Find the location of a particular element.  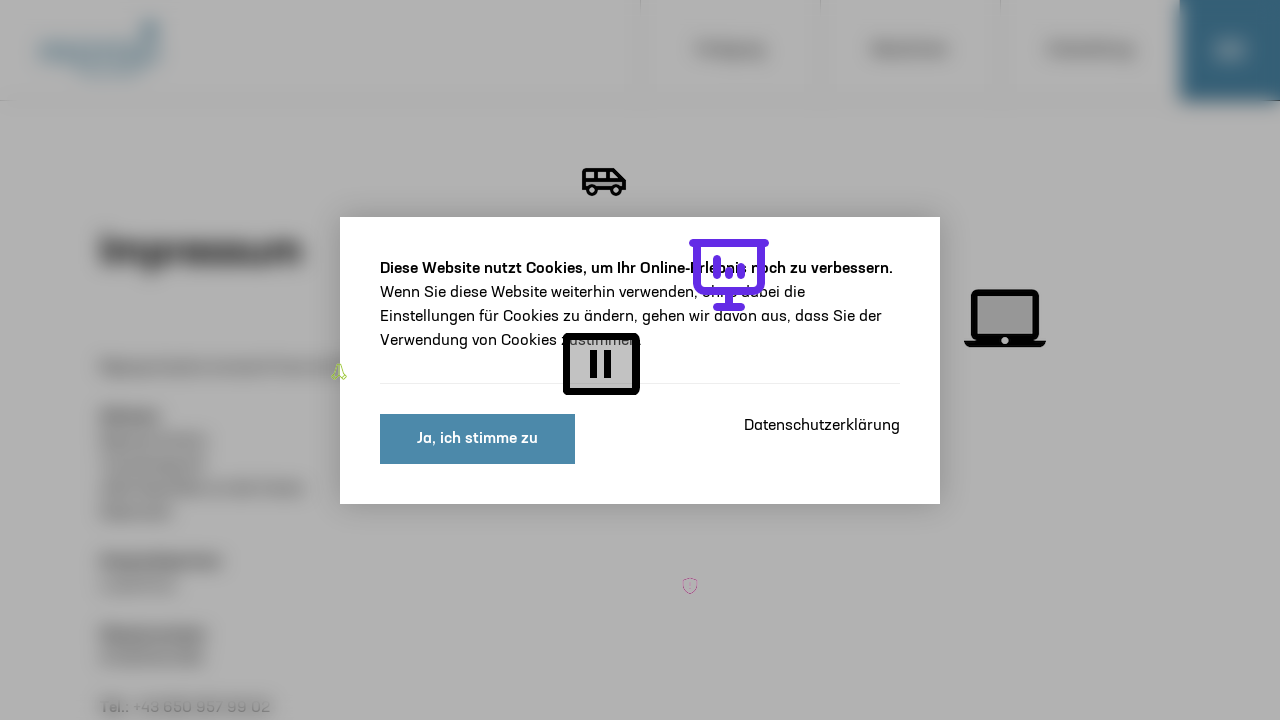

switch to desktop or laptop view is located at coordinates (1005, 320).